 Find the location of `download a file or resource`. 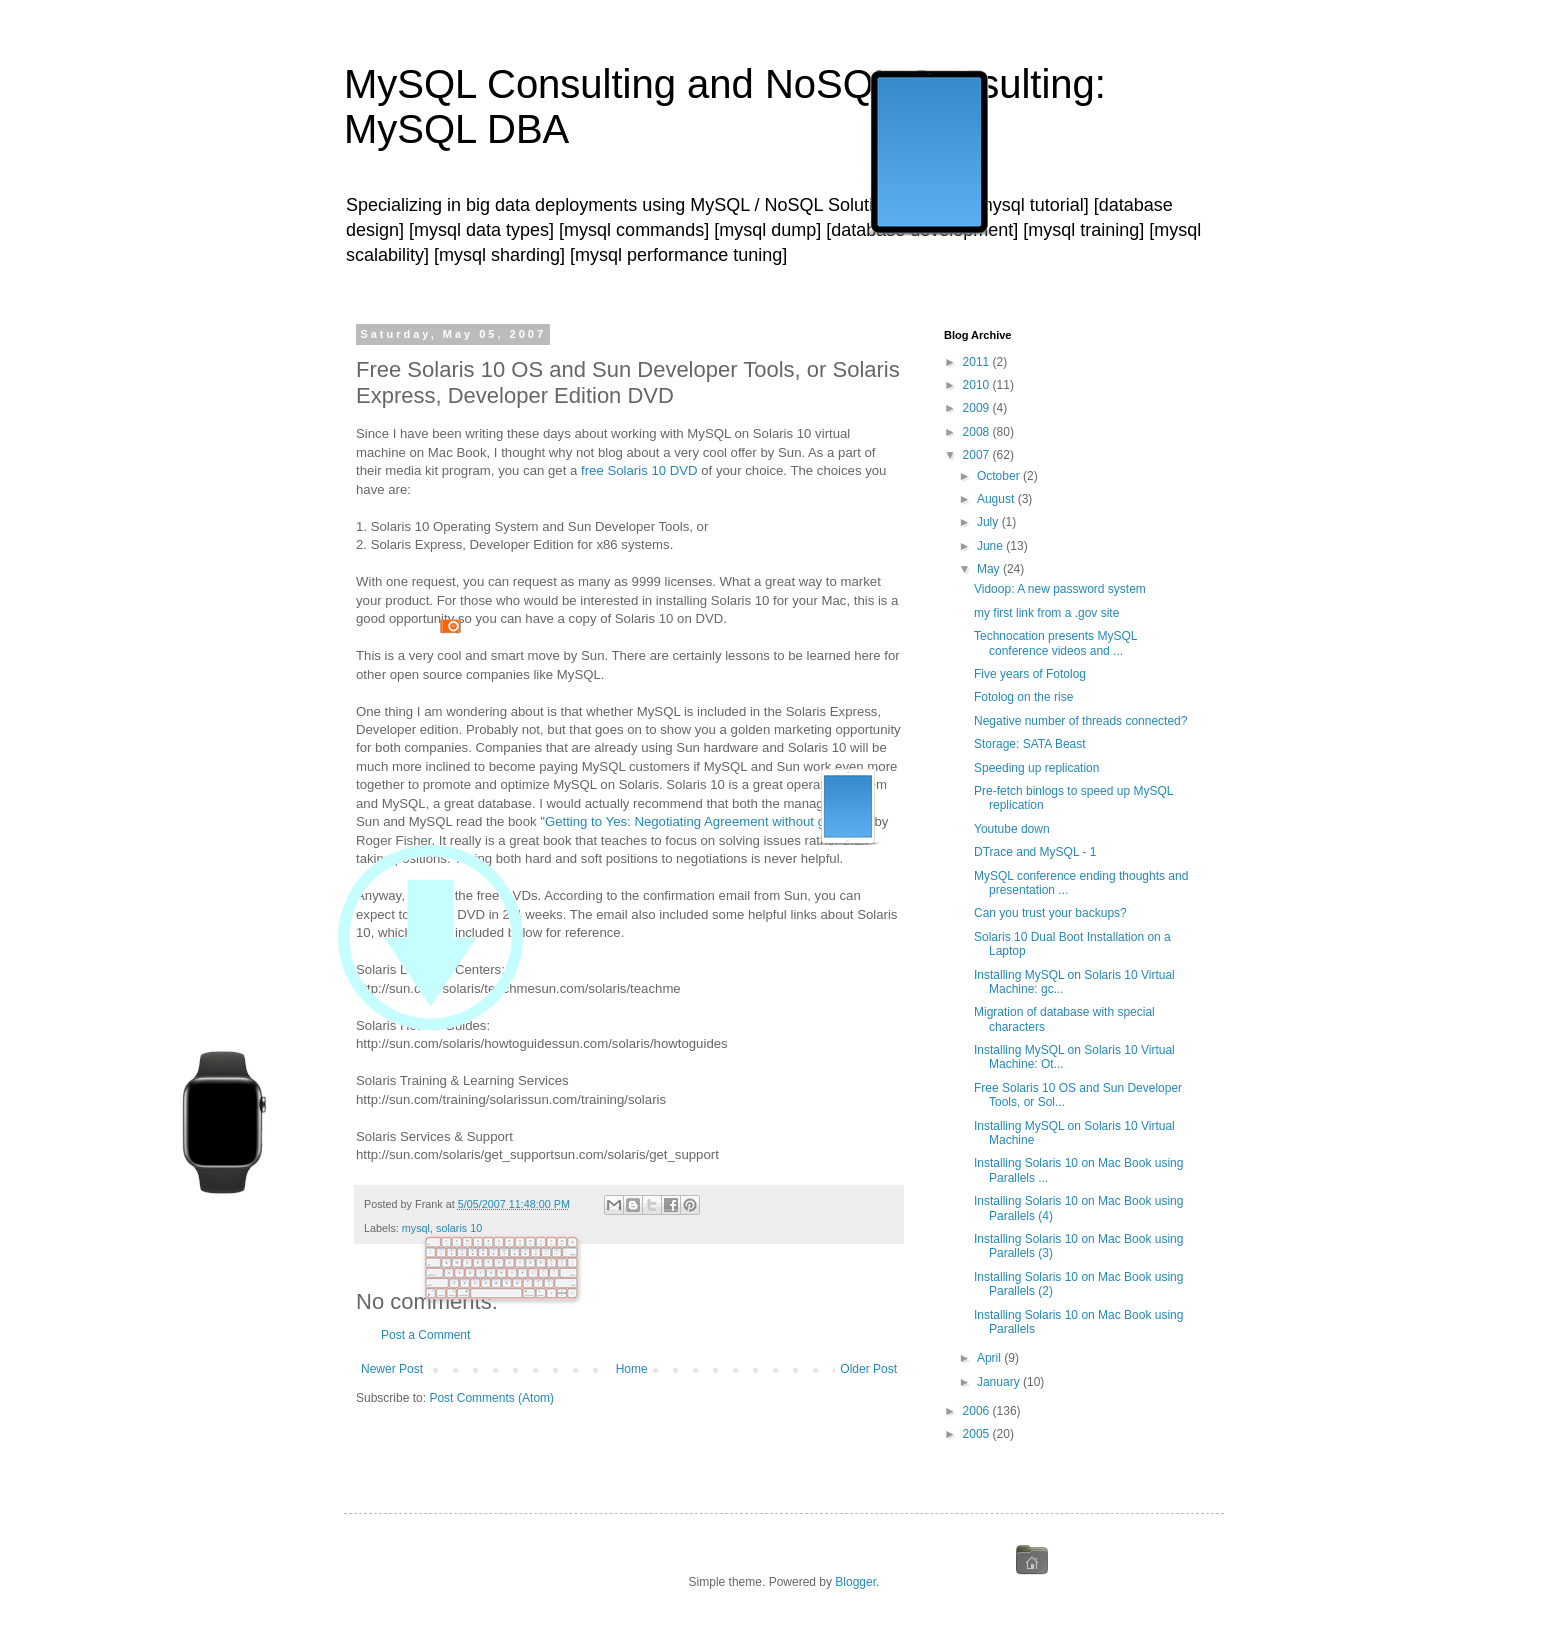

download a file or resource is located at coordinates (430, 937).